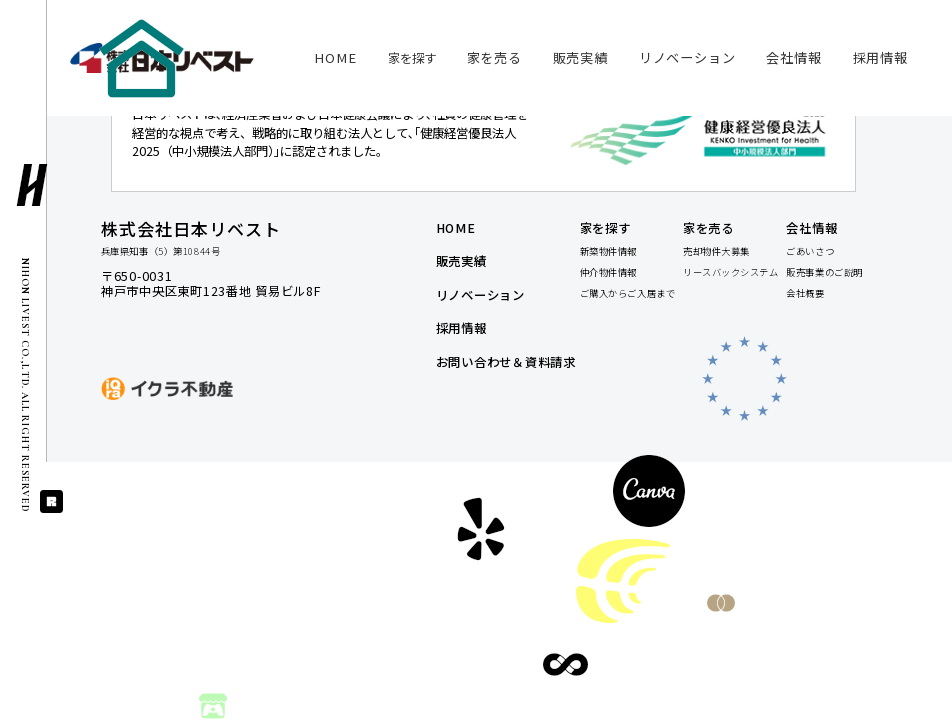 The width and height of the screenshot is (952, 720). I want to click on pay with mastercard, so click(721, 603).